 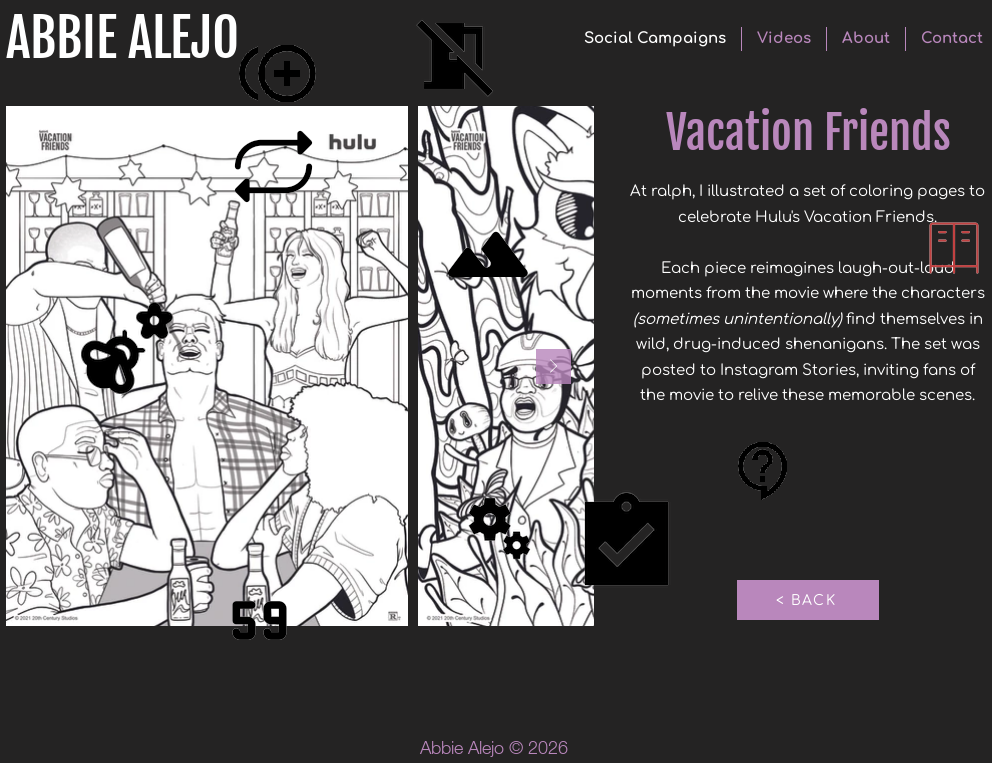 What do you see at coordinates (764, 470) in the screenshot?
I see `contact customer support` at bounding box center [764, 470].